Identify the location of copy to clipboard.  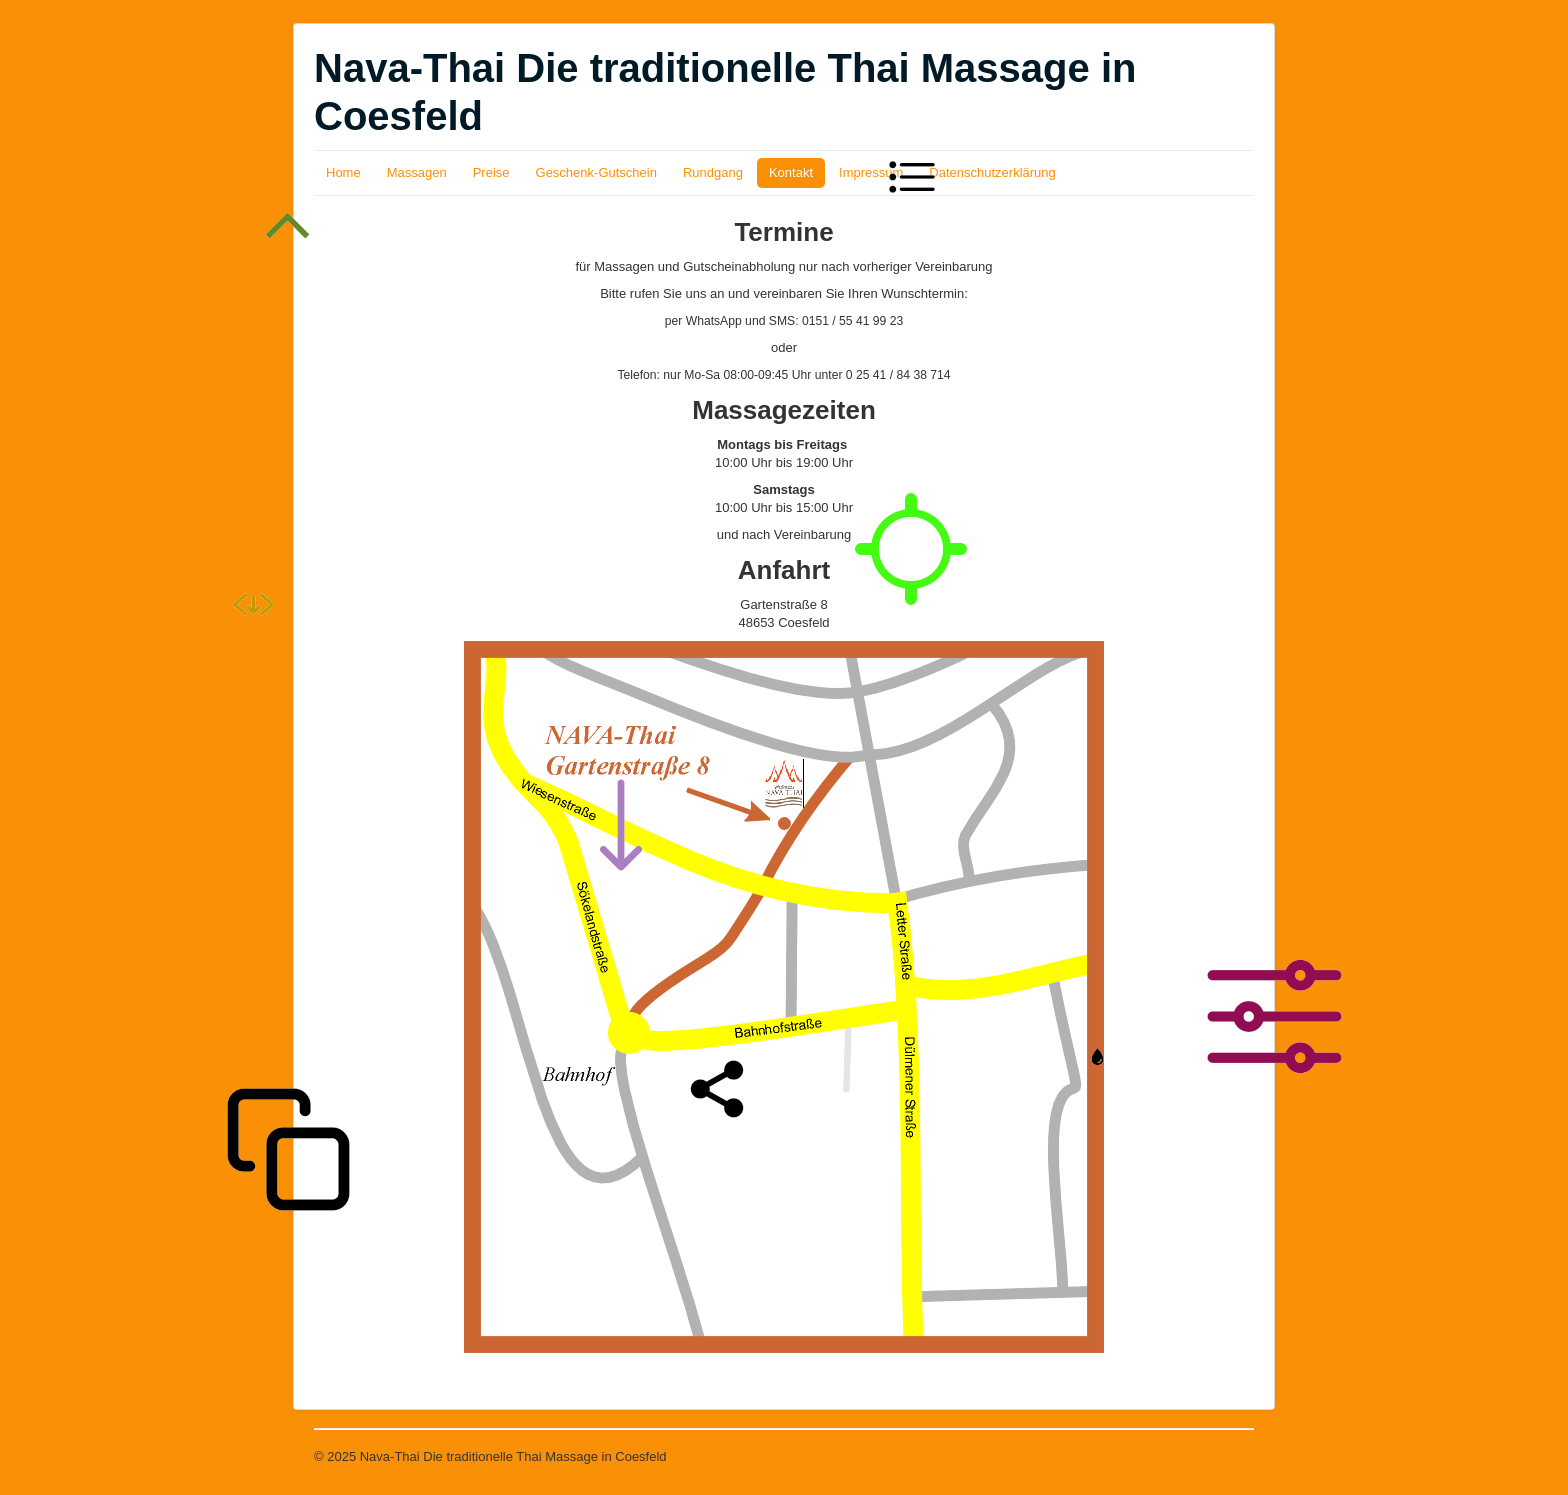
(288, 1149).